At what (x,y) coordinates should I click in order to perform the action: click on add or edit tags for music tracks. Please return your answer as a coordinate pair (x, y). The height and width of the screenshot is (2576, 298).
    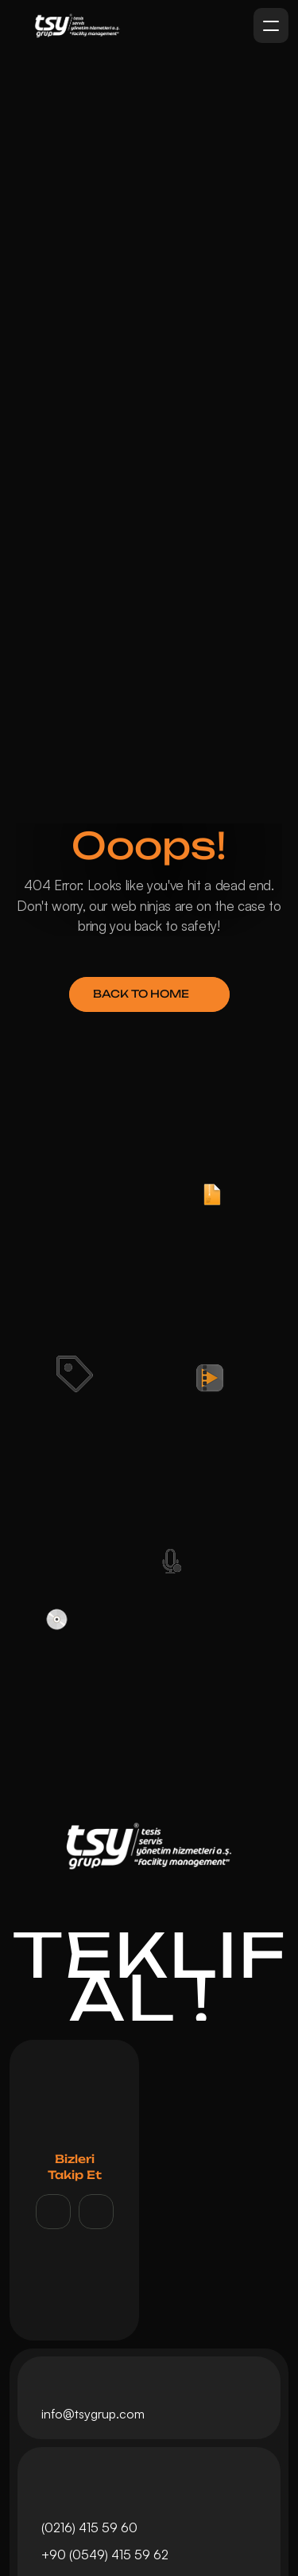
    Looking at the image, I should click on (75, 1374).